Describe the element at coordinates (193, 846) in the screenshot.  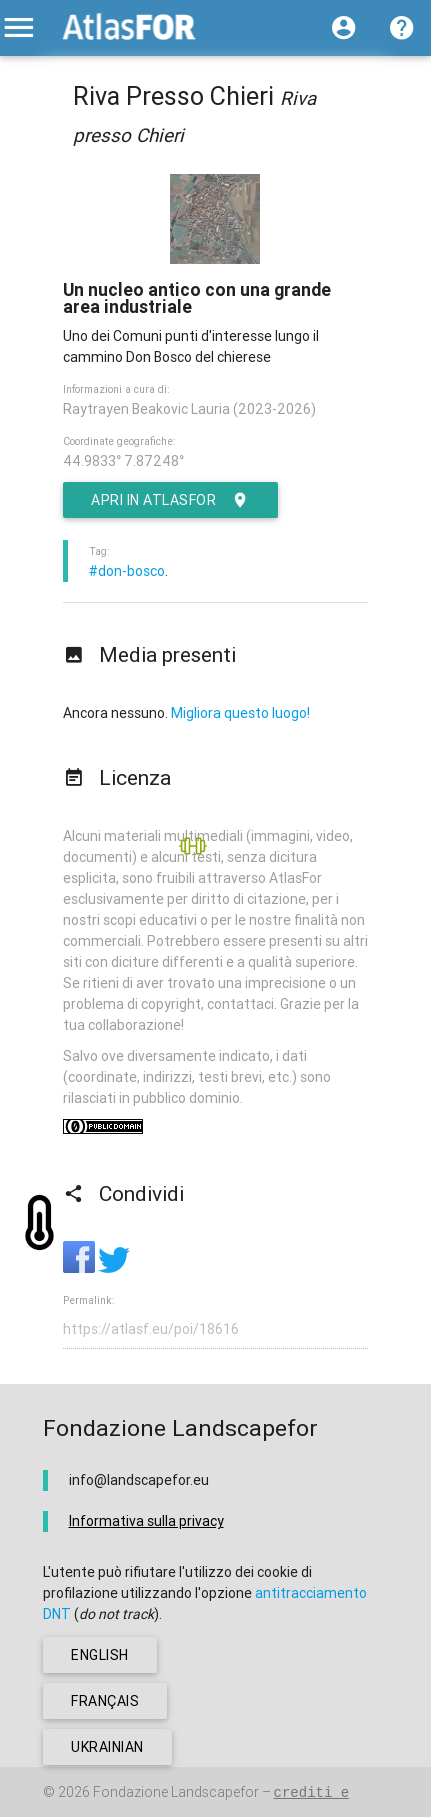
I see `access workout or fitness features` at that location.